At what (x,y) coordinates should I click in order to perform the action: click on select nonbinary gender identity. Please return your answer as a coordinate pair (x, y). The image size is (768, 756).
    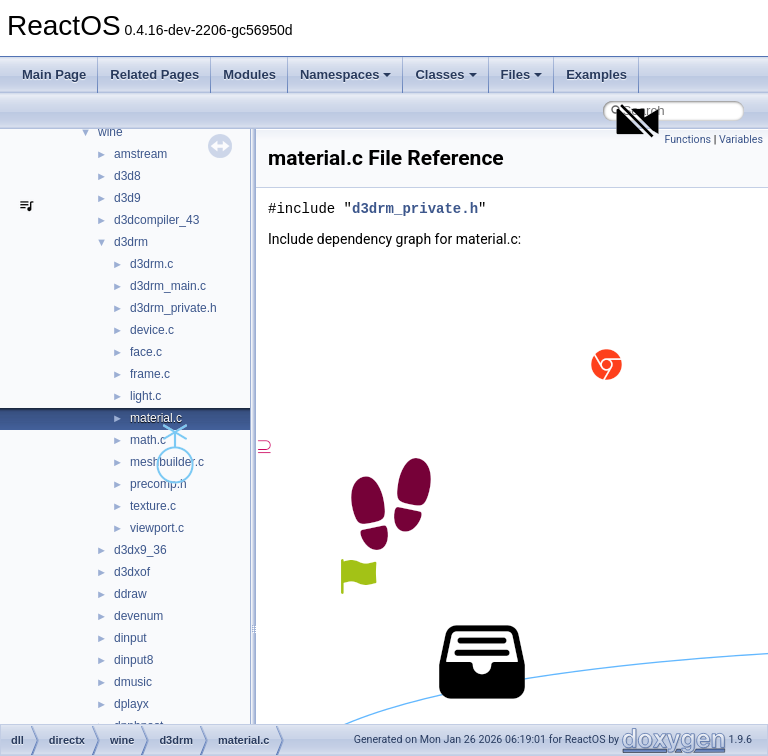
    Looking at the image, I should click on (175, 454).